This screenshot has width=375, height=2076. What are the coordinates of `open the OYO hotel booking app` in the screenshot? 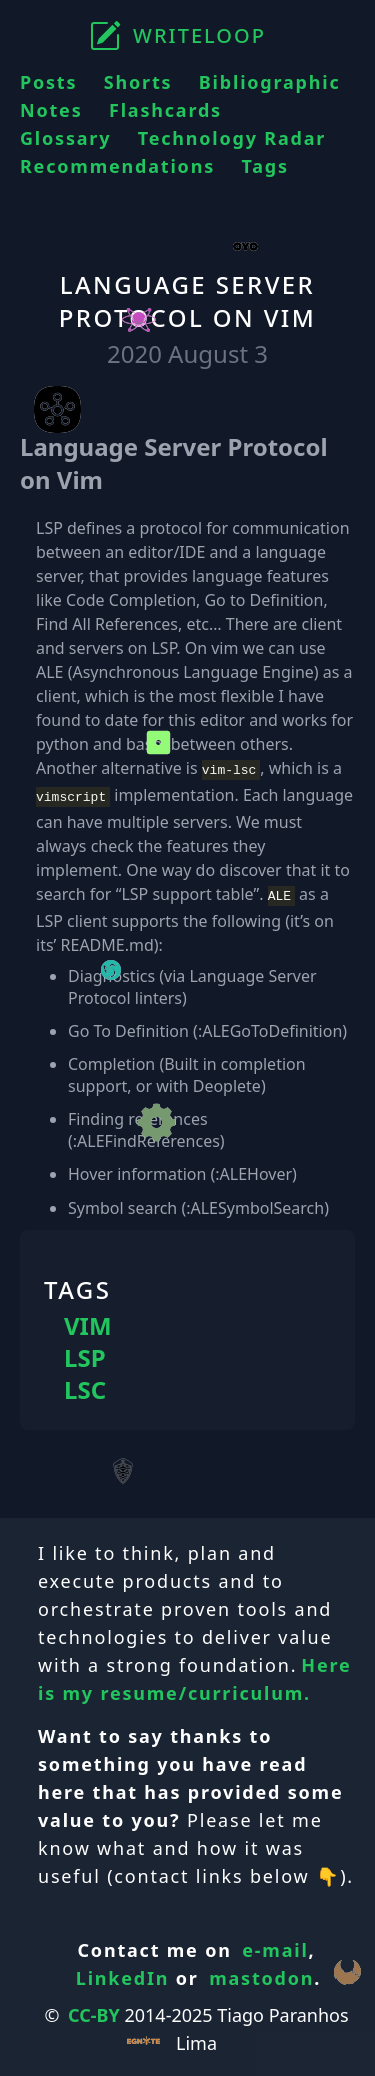 It's located at (245, 246).